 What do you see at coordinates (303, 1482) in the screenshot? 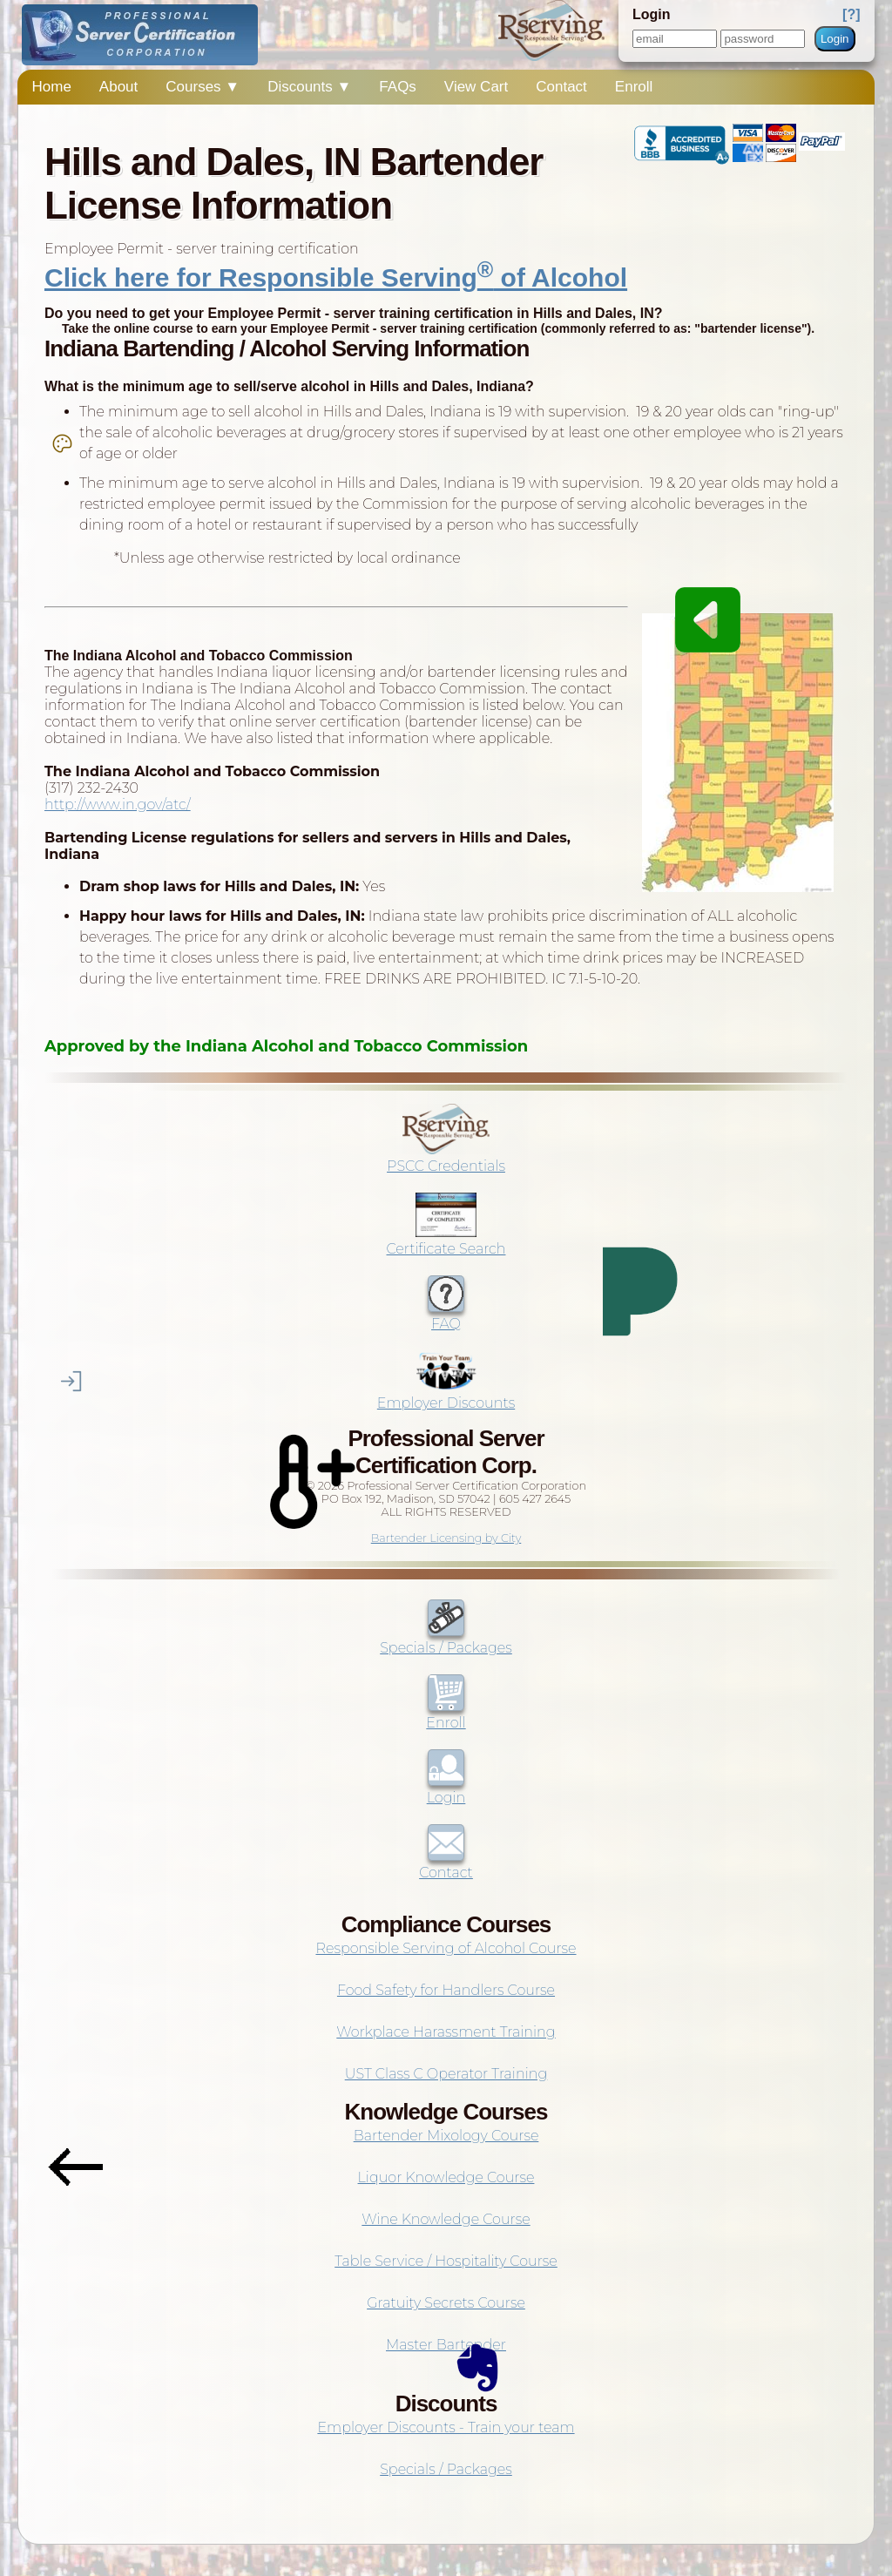
I see `increase temperature setting` at bounding box center [303, 1482].